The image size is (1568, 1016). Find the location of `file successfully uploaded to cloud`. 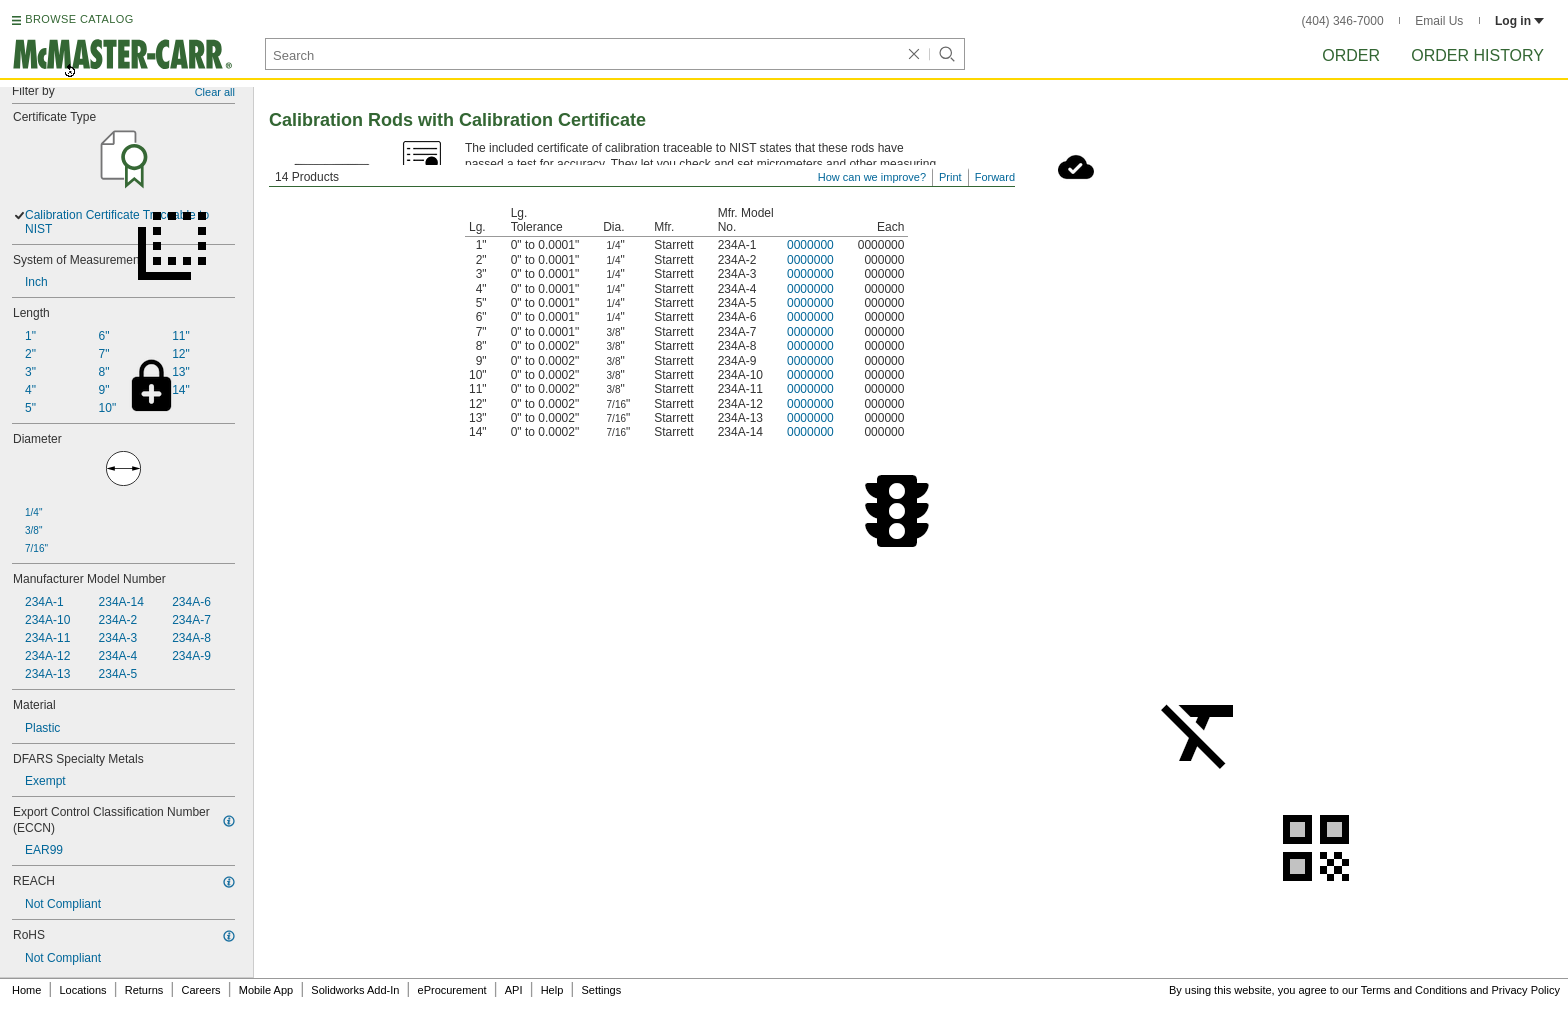

file successfully uploaded to cloud is located at coordinates (1076, 167).